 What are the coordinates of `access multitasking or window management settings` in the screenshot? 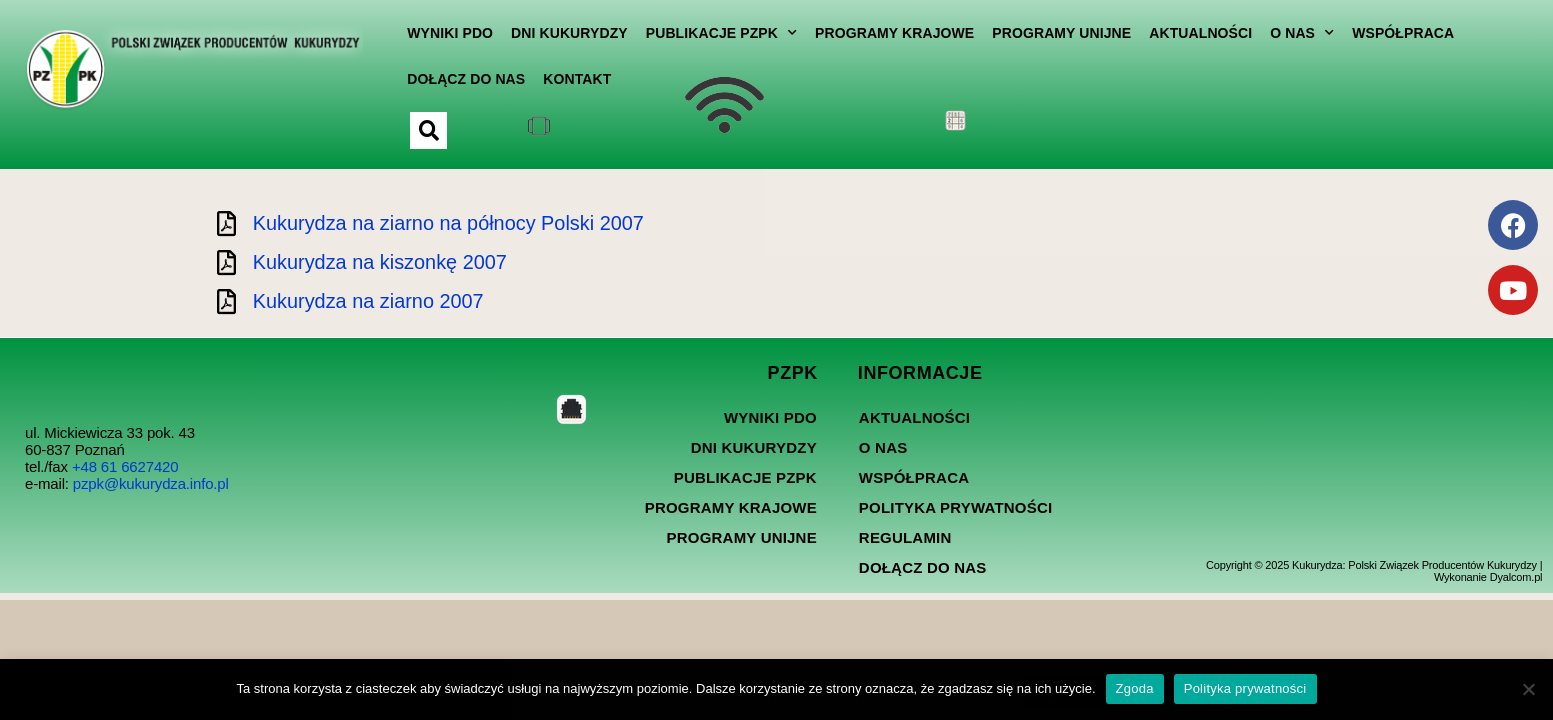 It's located at (539, 126).